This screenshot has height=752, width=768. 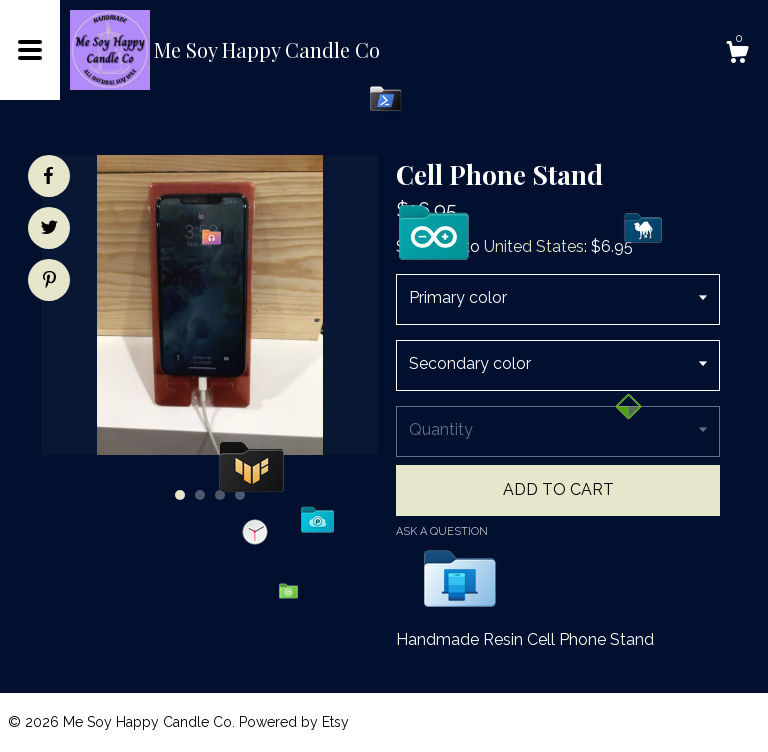 I want to click on open folder containing Microsoft Mitra or telephony files, so click(x=459, y=580).